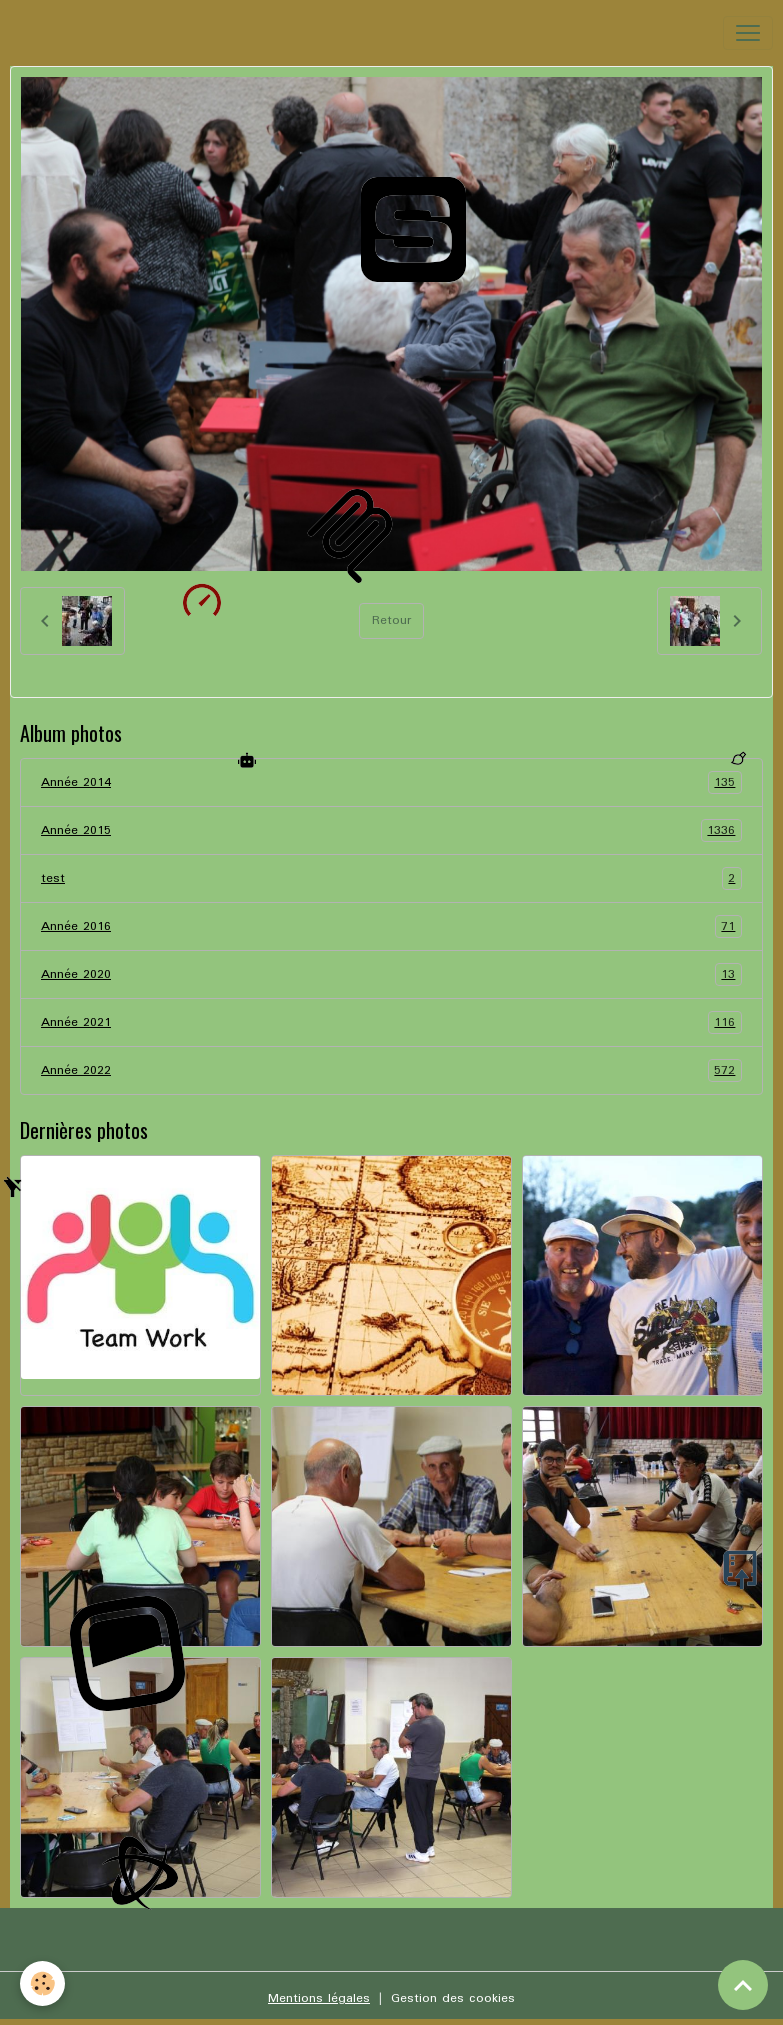 The height and width of the screenshot is (2025, 783). Describe the element at coordinates (12, 1187) in the screenshot. I see `clear all active filters` at that location.